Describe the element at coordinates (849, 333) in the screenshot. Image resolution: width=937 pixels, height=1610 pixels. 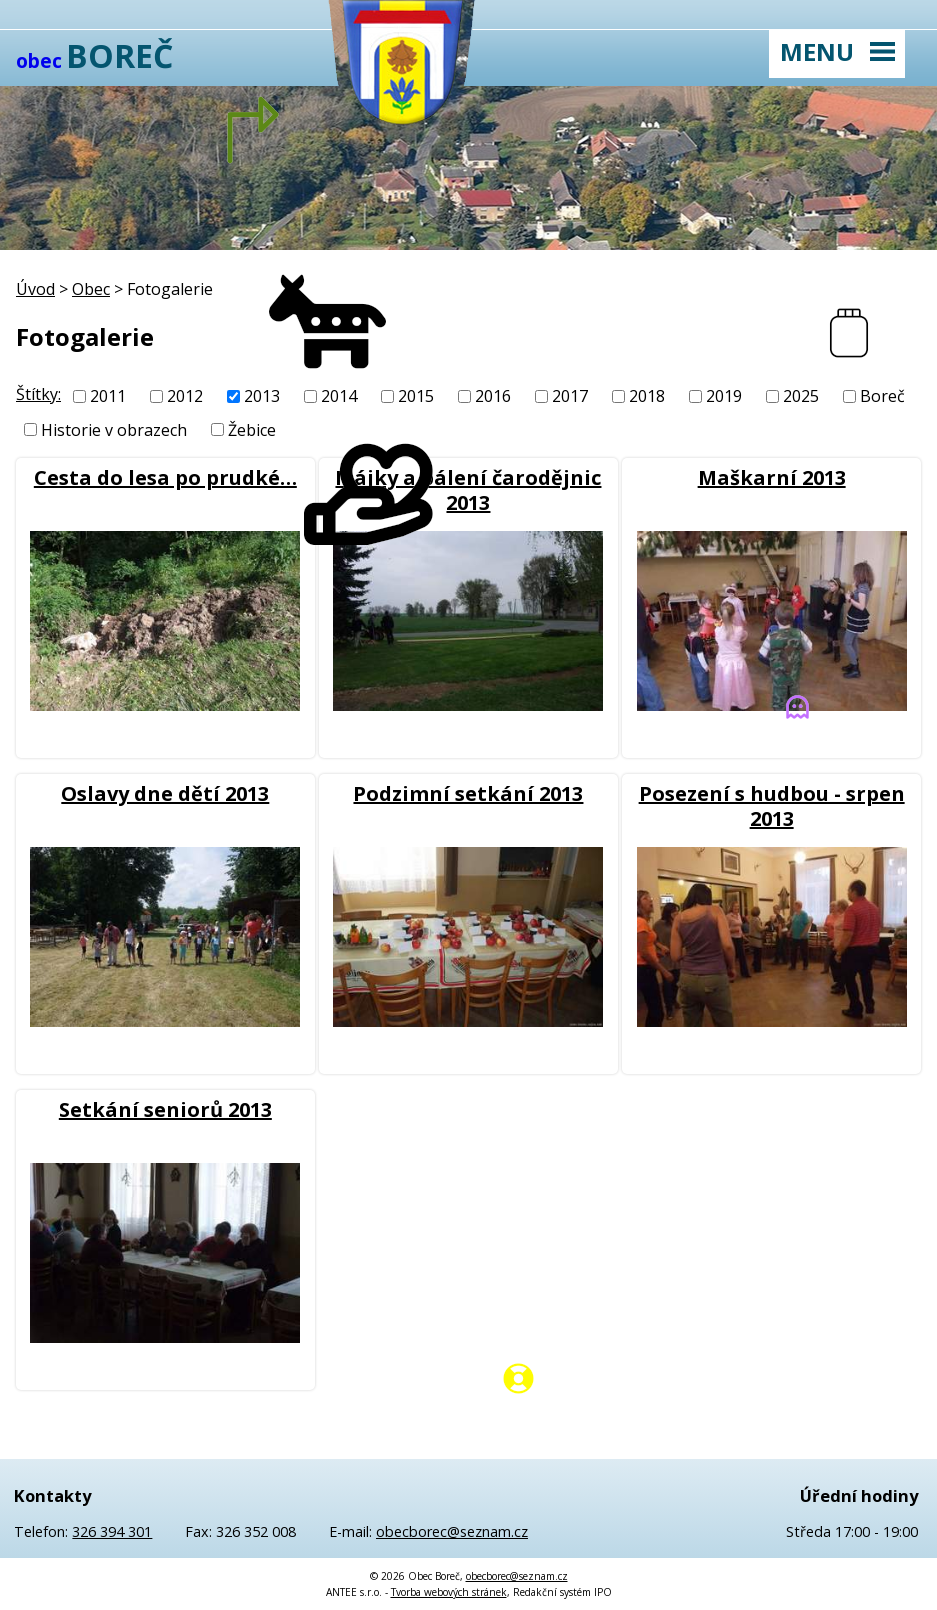
I see `store or organize items in a container` at that location.